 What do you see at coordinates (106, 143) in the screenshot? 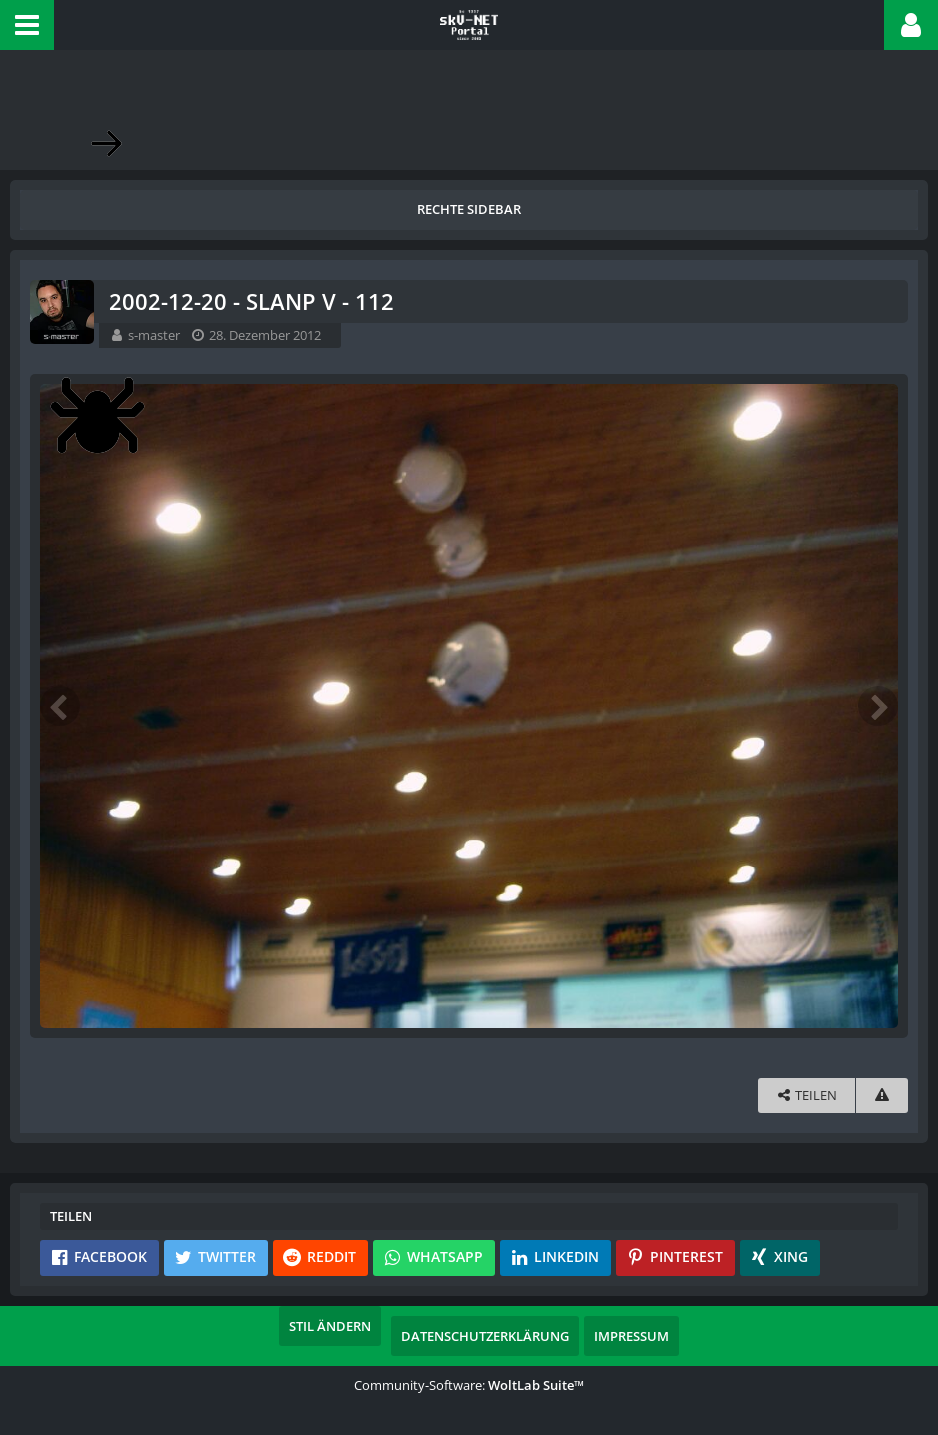
I see `proceed to the next step` at bounding box center [106, 143].